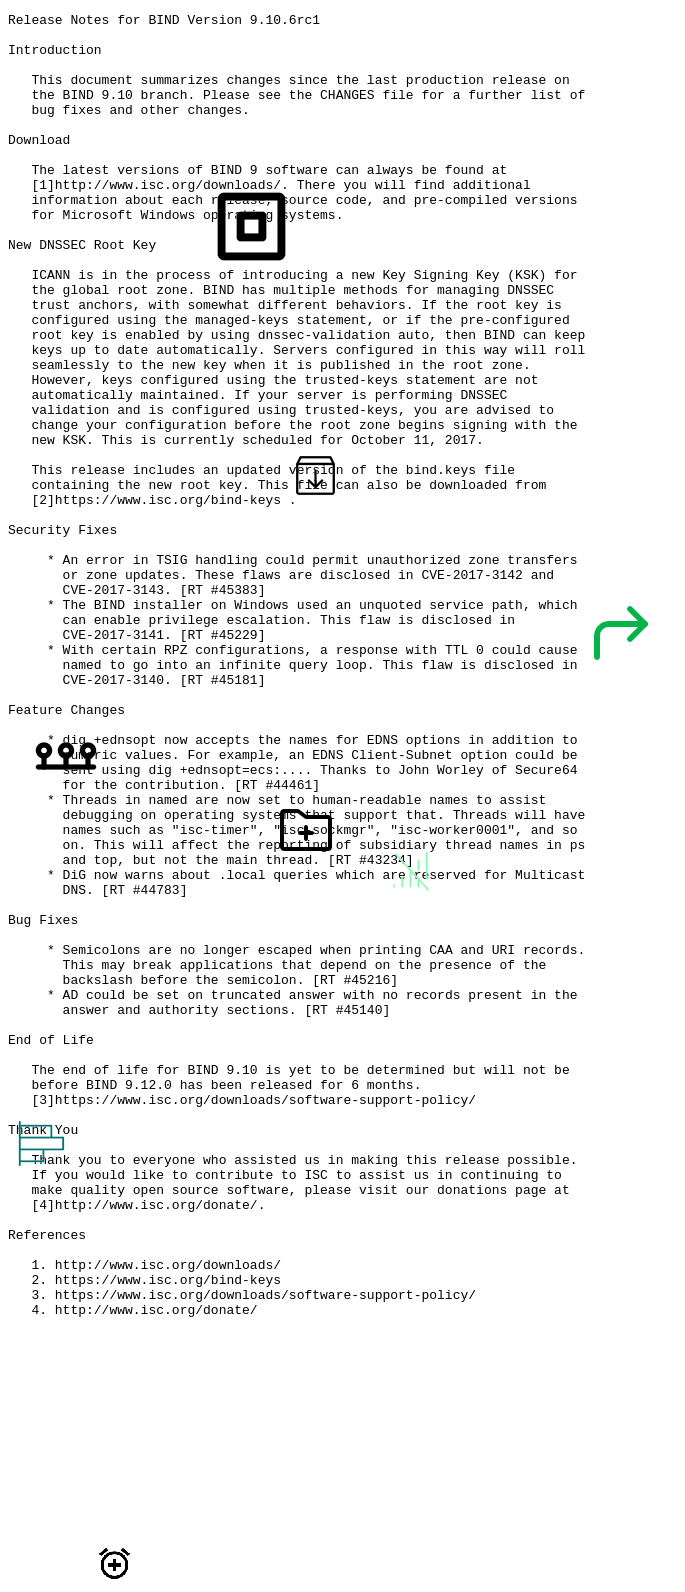 This screenshot has width=685, height=1592. Describe the element at coordinates (412, 872) in the screenshot. I see `no cellular signal available` at that location.